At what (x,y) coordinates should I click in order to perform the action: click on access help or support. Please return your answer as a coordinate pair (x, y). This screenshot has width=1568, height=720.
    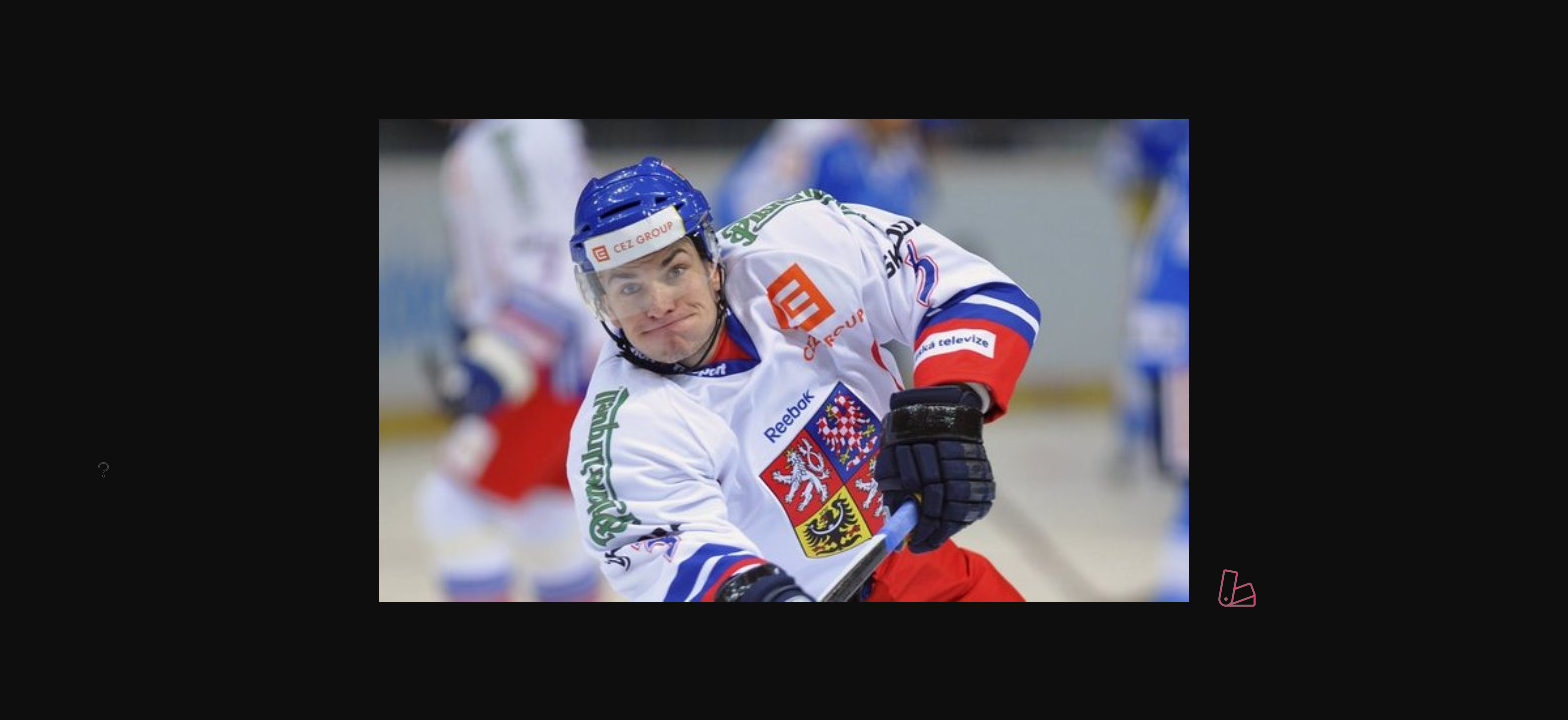
    Looking at the image, I should click on (103, 469).